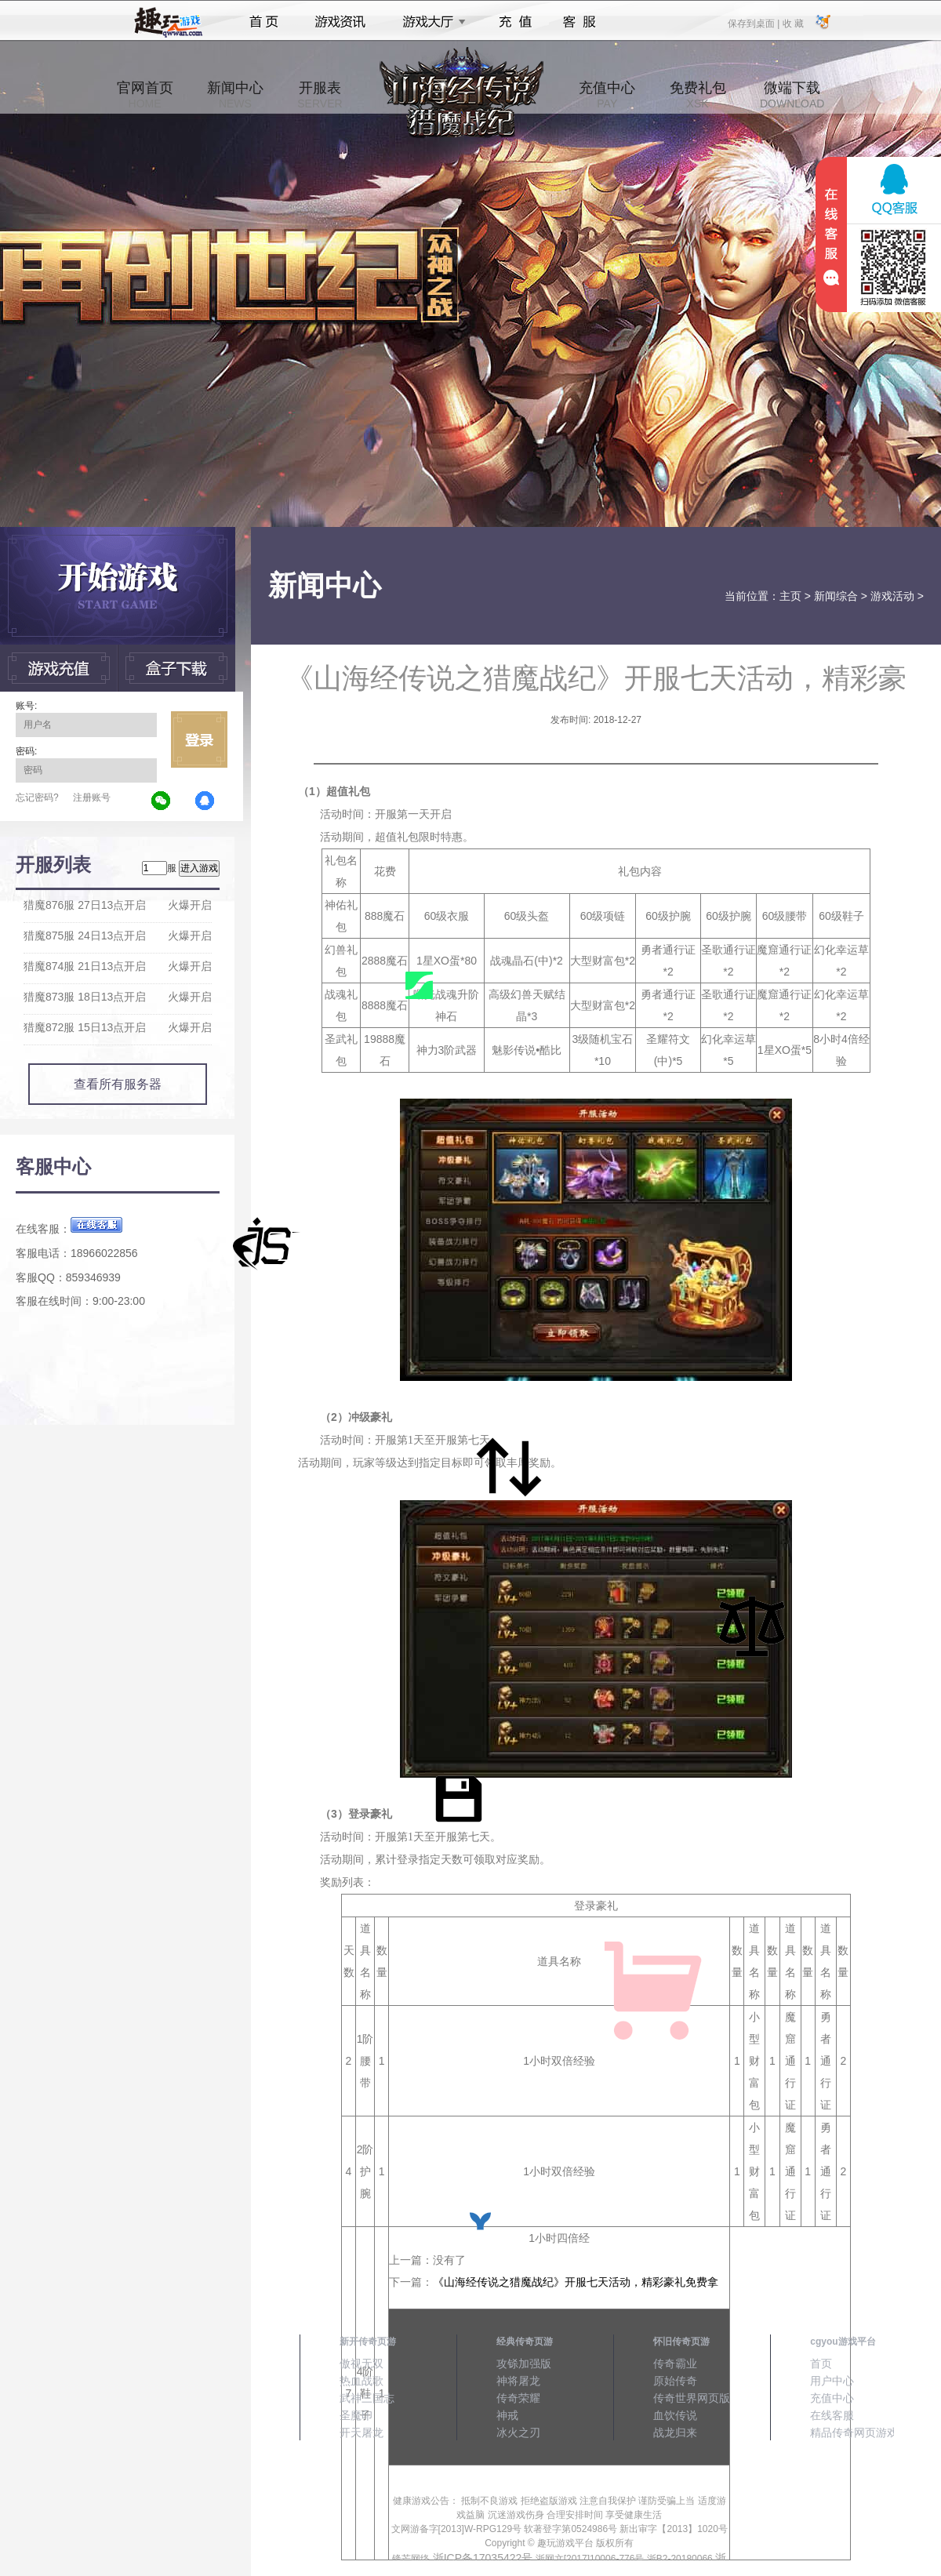 The image size is (941, 2576). I want to click on sort items in ascending or descending order, so click(509, 1467).